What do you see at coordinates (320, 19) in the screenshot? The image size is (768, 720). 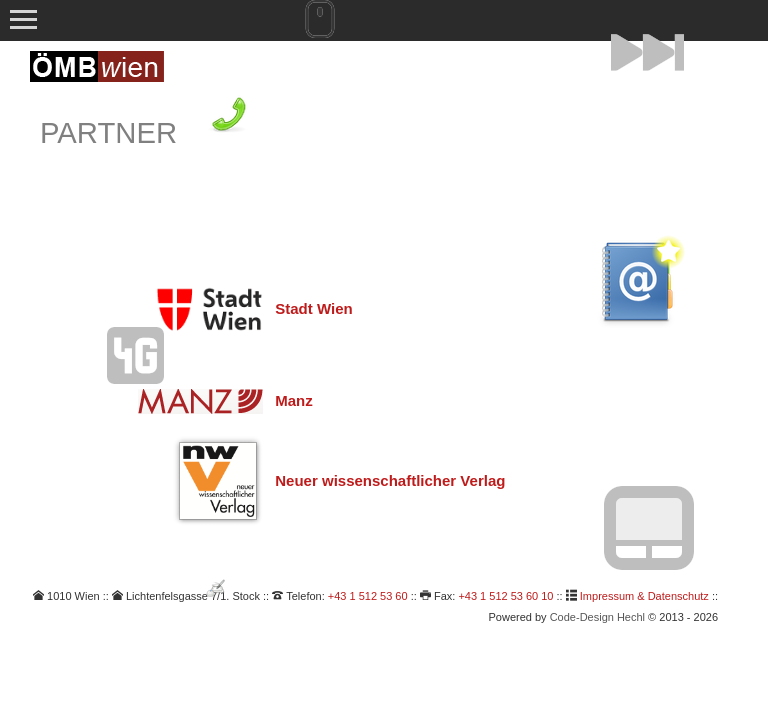 I see `access mouse settings` at bounding box center [320, 19].